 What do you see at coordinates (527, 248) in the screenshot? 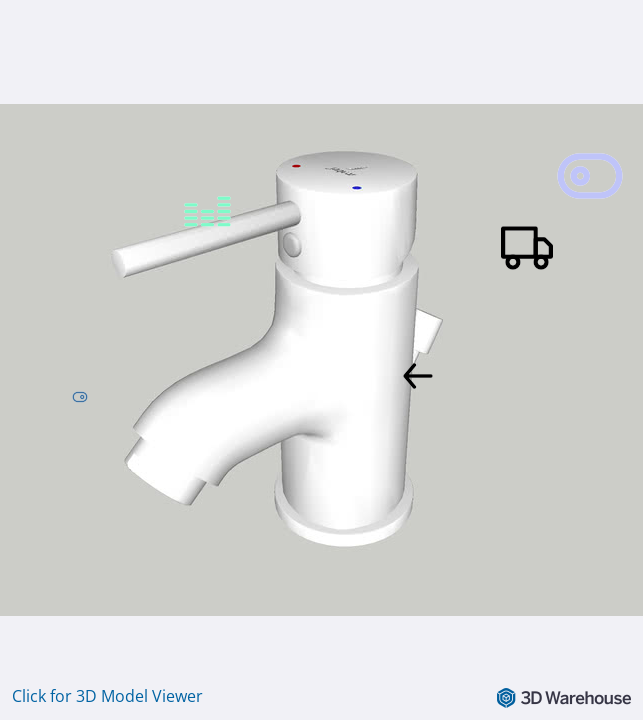
I see `track your delivery status` at bounding box center [527, 248].